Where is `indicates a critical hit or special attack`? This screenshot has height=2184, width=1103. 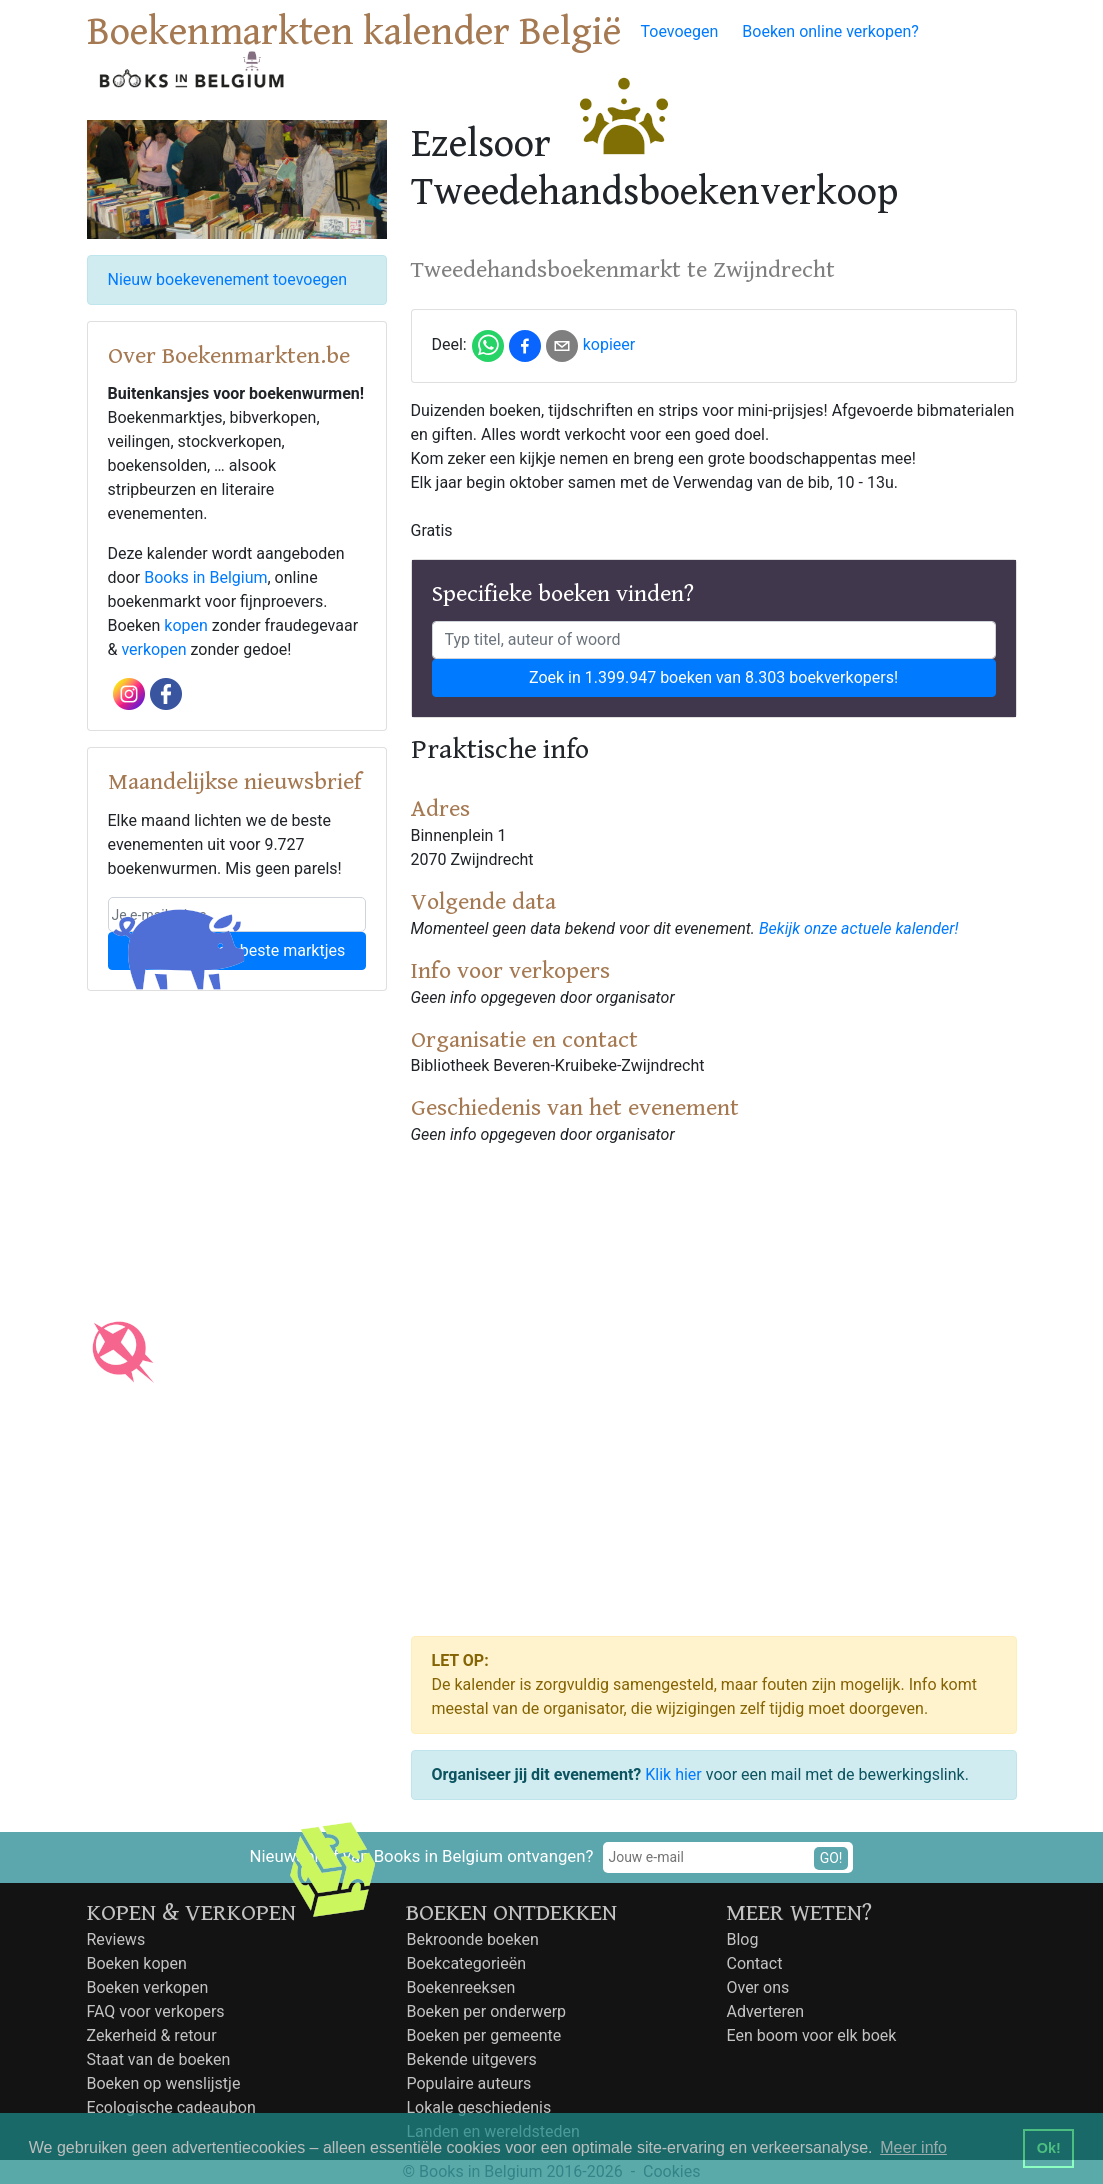 indicates a critical hit or special attack is located at coordinates (123, 1352).